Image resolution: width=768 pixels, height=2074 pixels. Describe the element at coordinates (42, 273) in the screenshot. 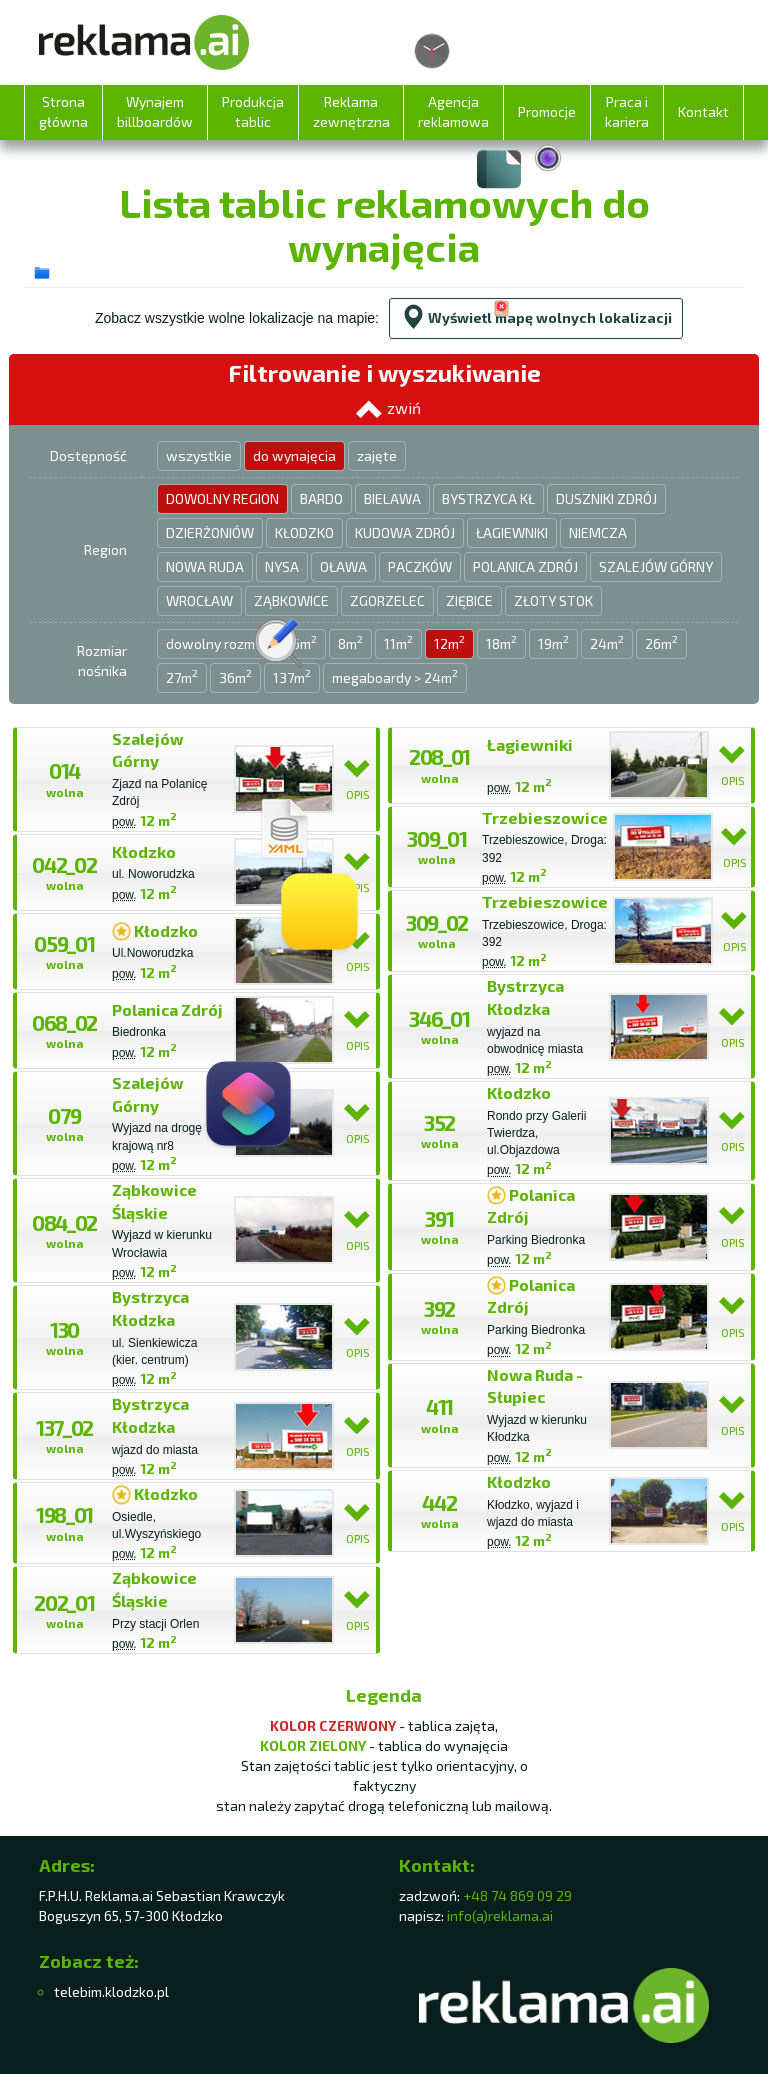

I see `open folder to view files` at that location.